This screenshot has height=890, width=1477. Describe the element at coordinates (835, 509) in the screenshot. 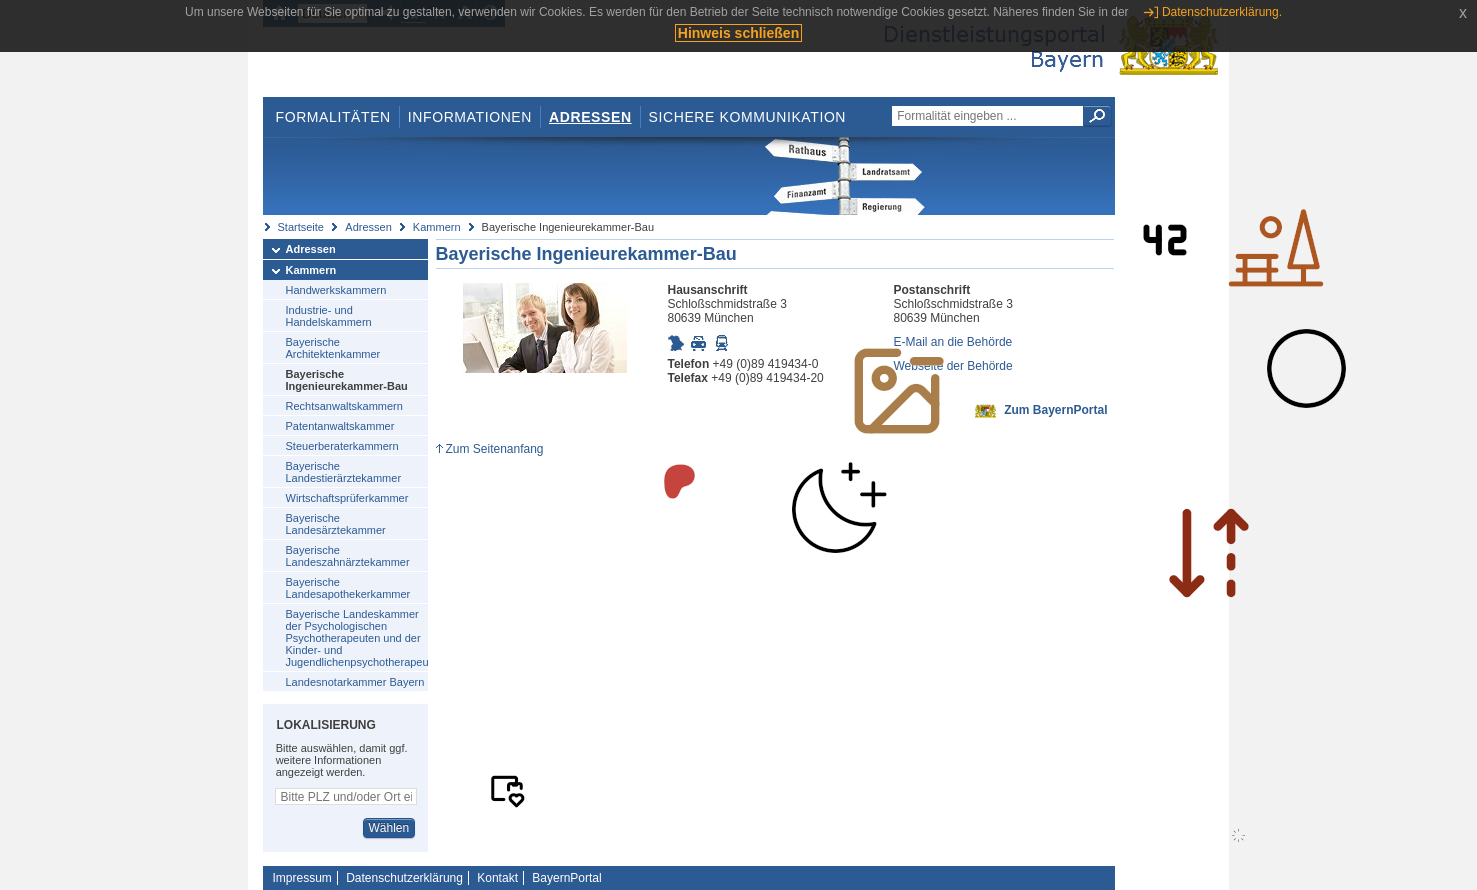

I see `enable dark mode or night theme` at that location.